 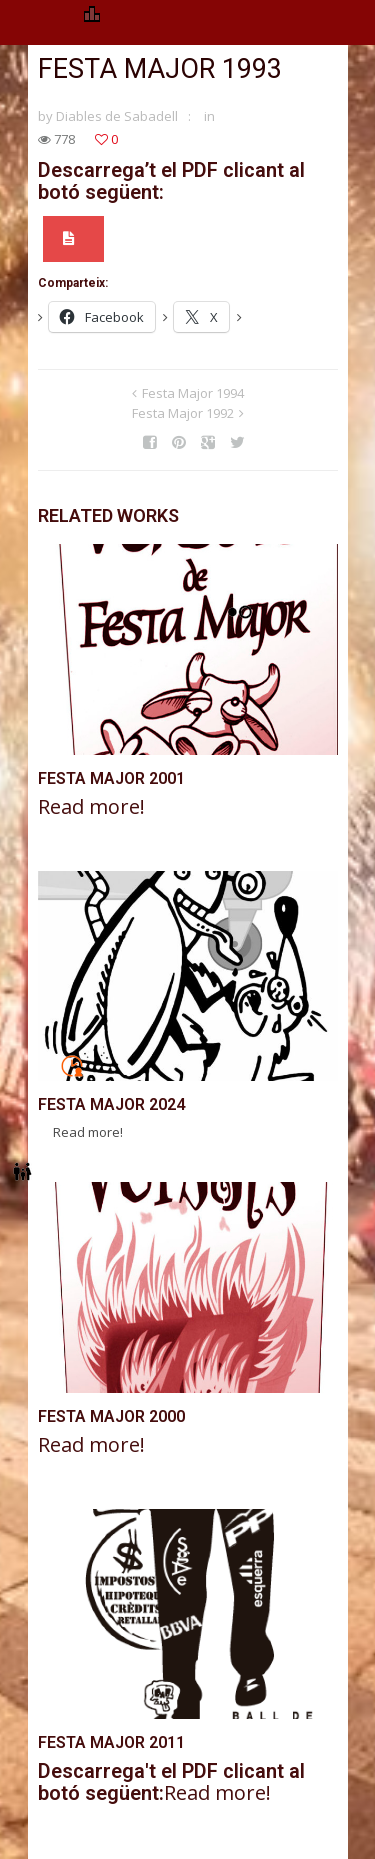 I want to click on indicates family restroom availability, so click(x=22, y=1171).